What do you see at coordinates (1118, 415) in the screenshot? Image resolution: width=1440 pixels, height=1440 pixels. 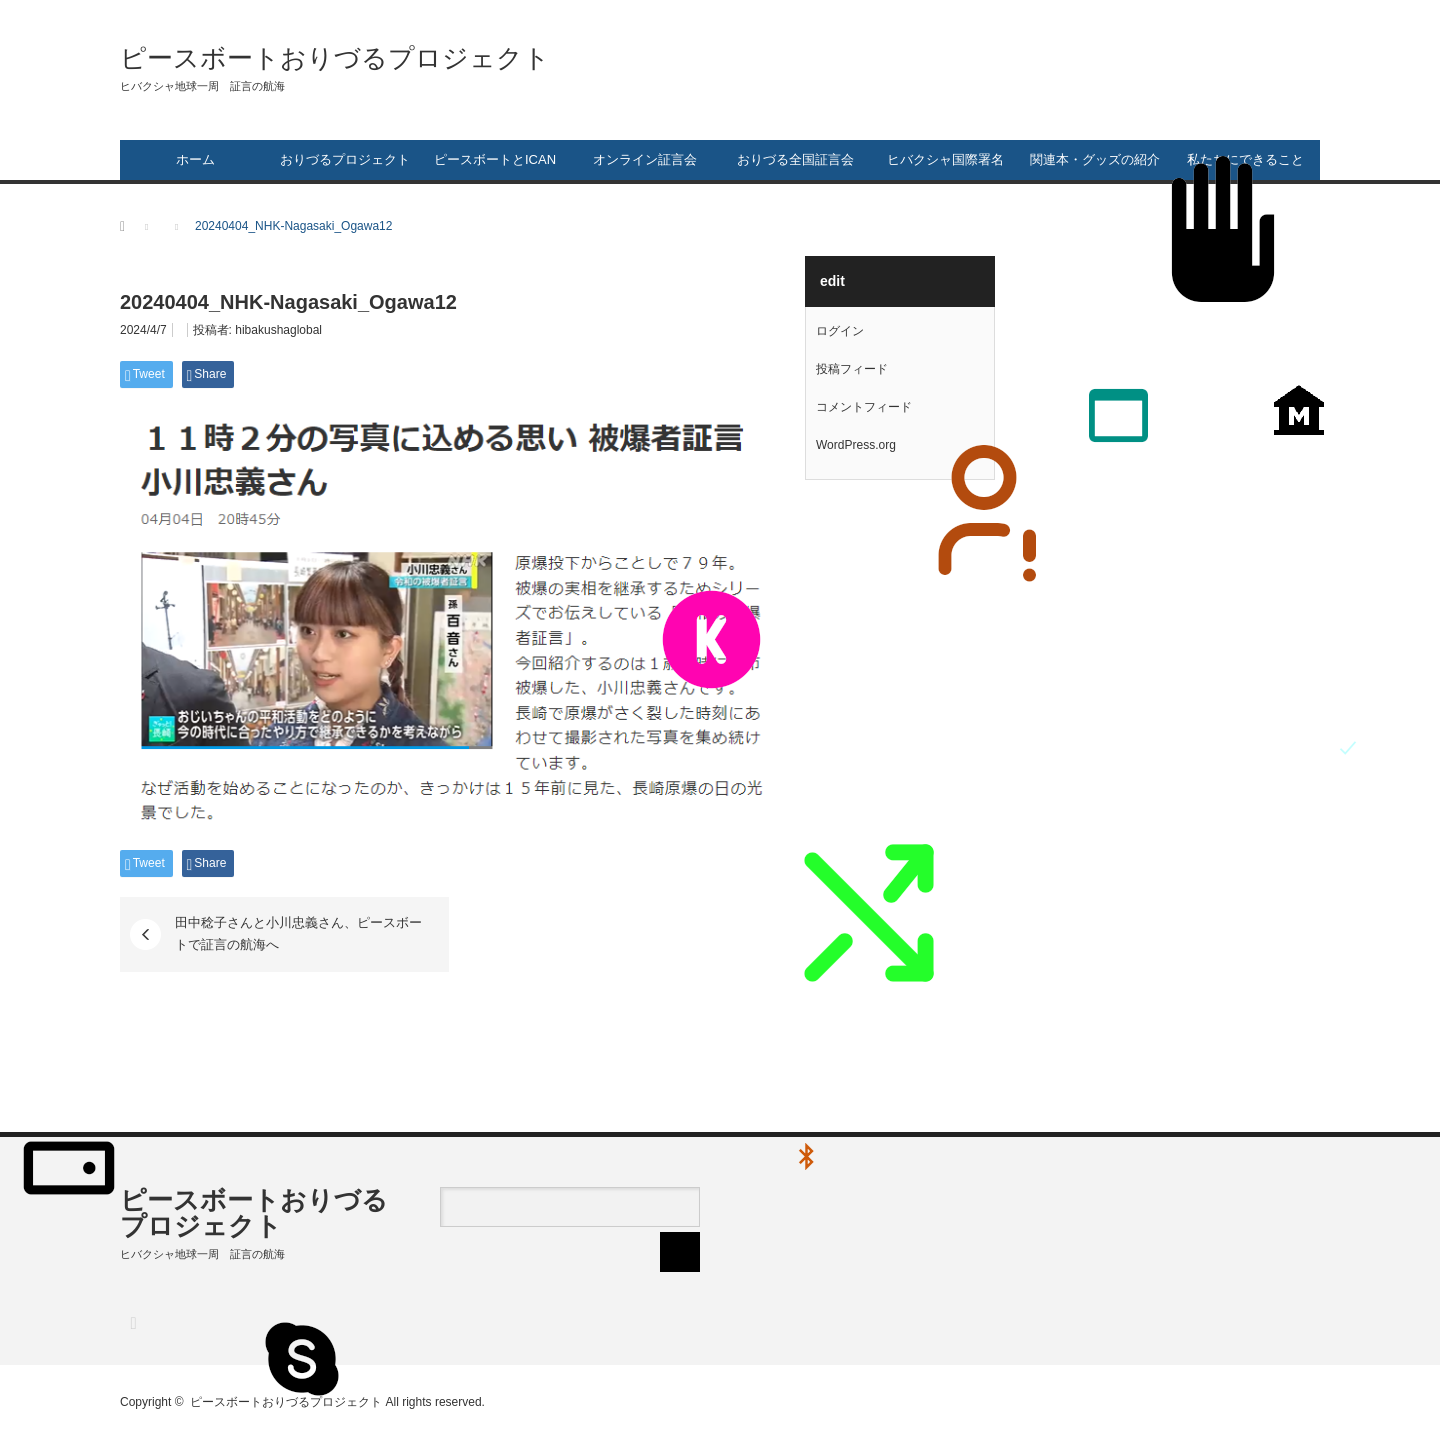 I see `open a new window` at bounding box center [1118, 415].